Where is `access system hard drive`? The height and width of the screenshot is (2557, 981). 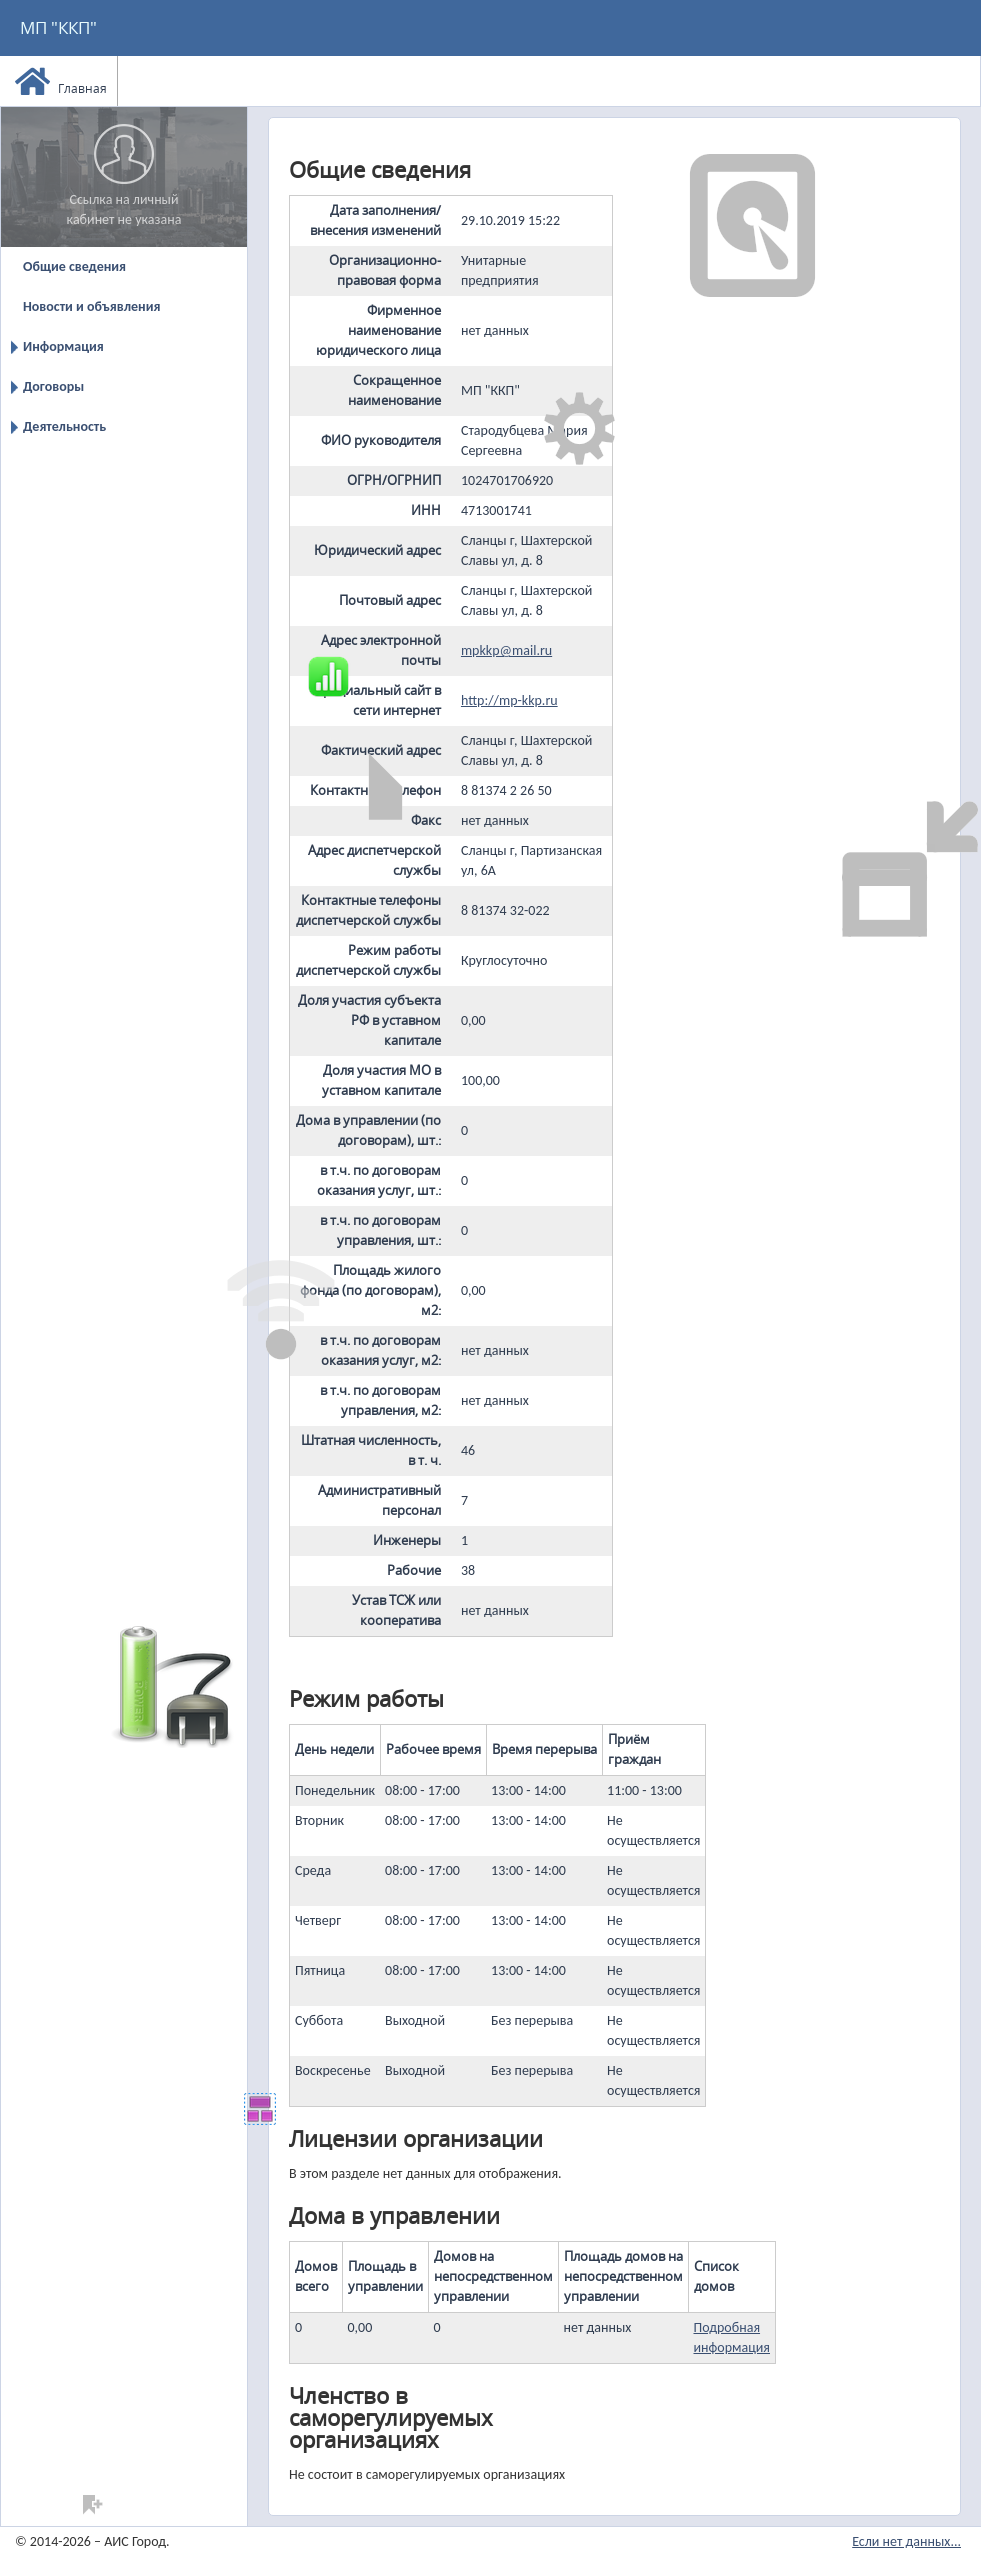 access system hard drive is located at coordinates (752, 225).